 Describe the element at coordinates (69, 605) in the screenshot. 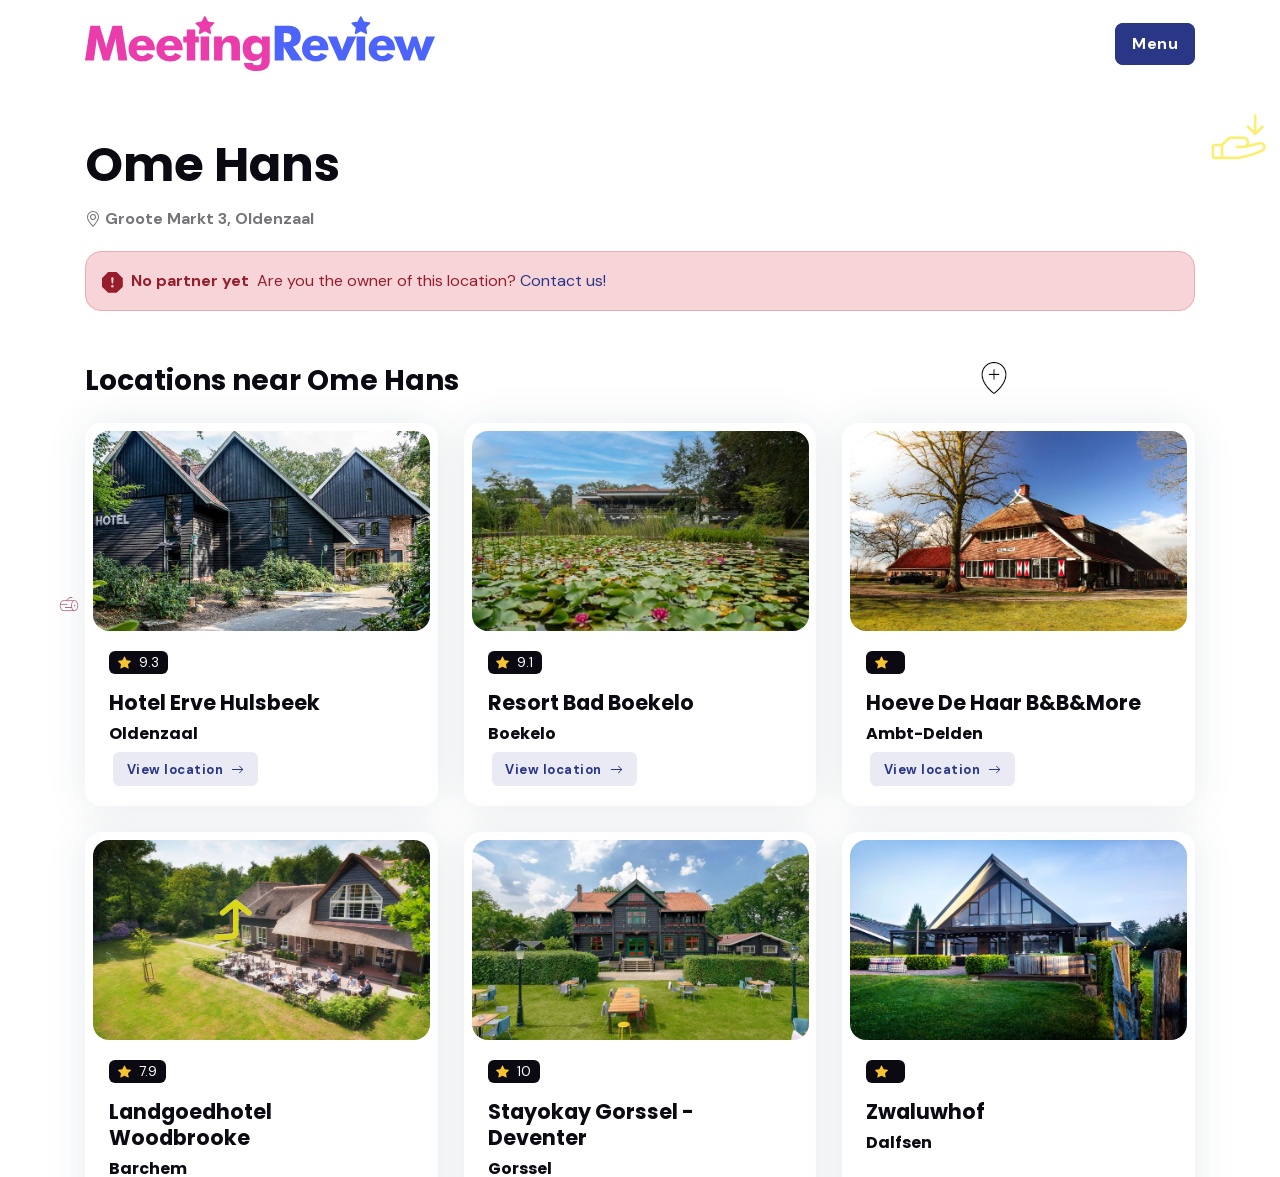

I see `view activity log or history` at that location.